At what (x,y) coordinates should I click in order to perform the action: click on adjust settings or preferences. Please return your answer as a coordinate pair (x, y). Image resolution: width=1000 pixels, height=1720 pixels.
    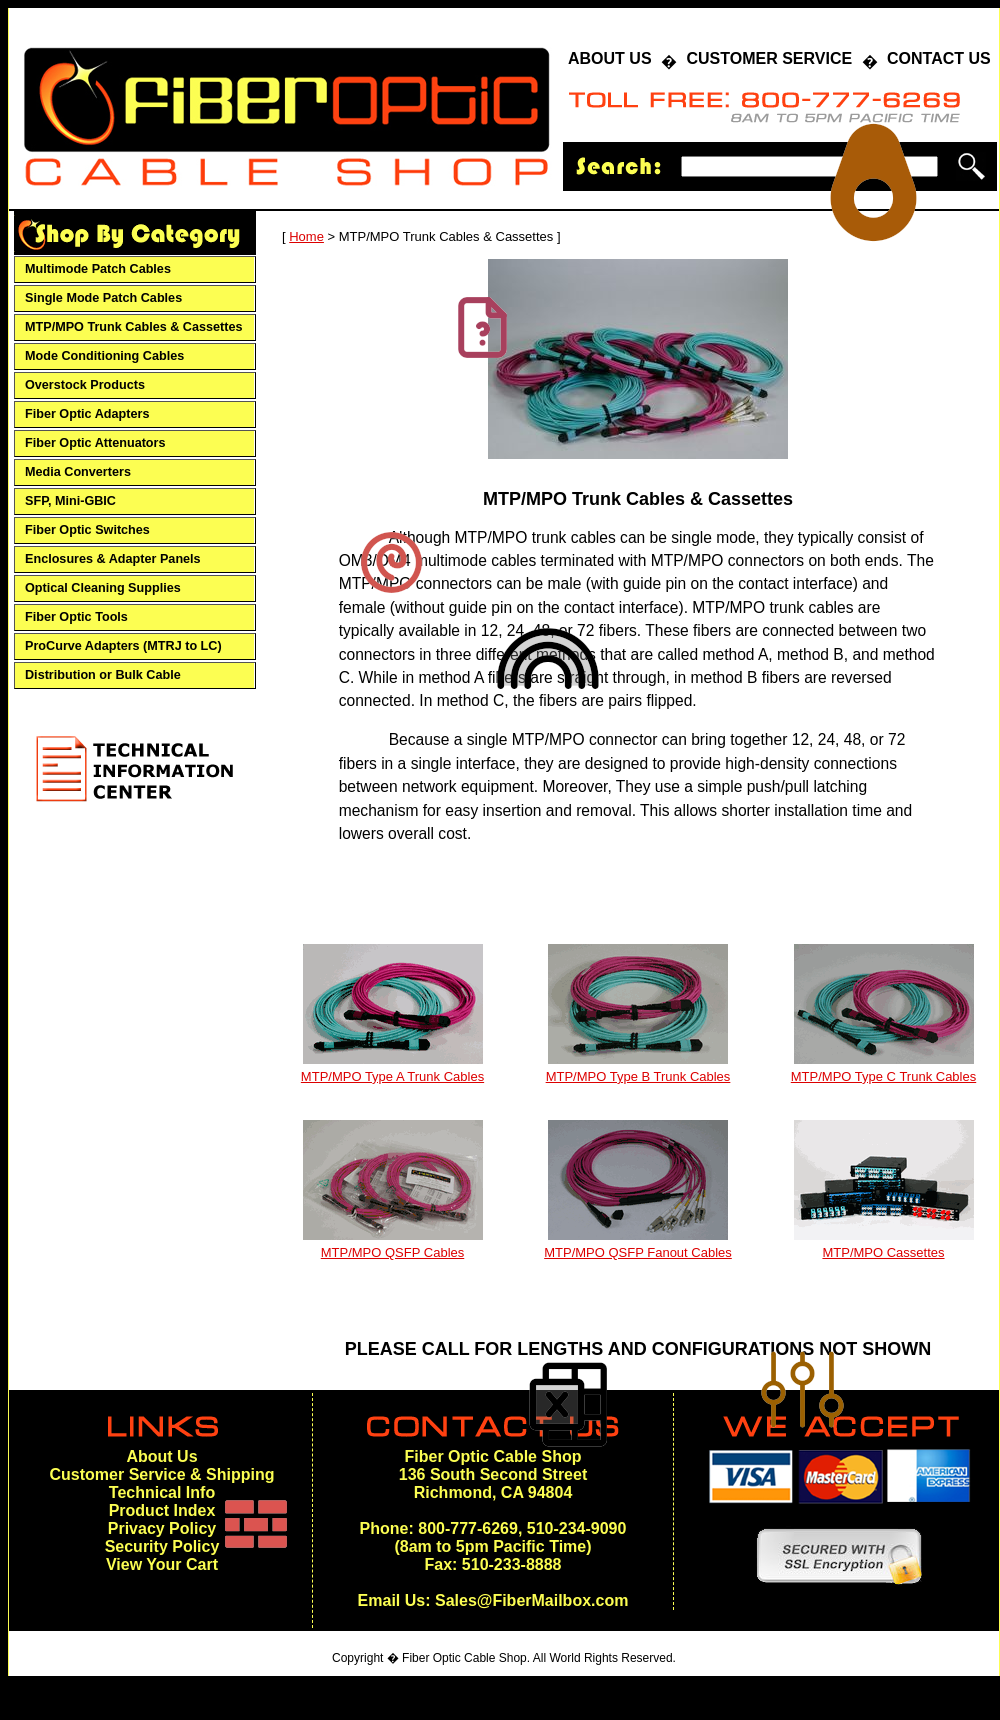
    Looking at the image, I should click on (802, 1389).